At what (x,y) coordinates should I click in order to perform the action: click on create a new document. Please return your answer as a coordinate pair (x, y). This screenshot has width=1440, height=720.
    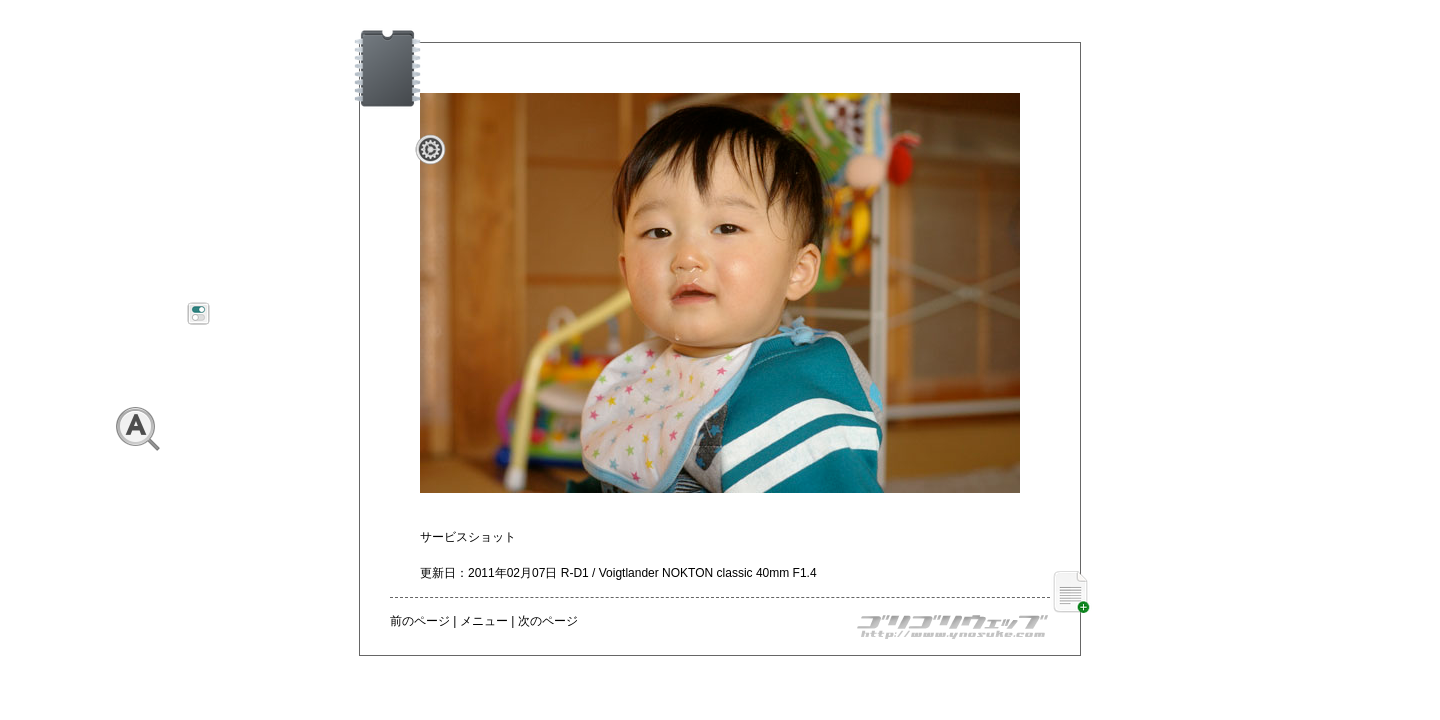
    Looking at the image, I should click on (1070, 591).